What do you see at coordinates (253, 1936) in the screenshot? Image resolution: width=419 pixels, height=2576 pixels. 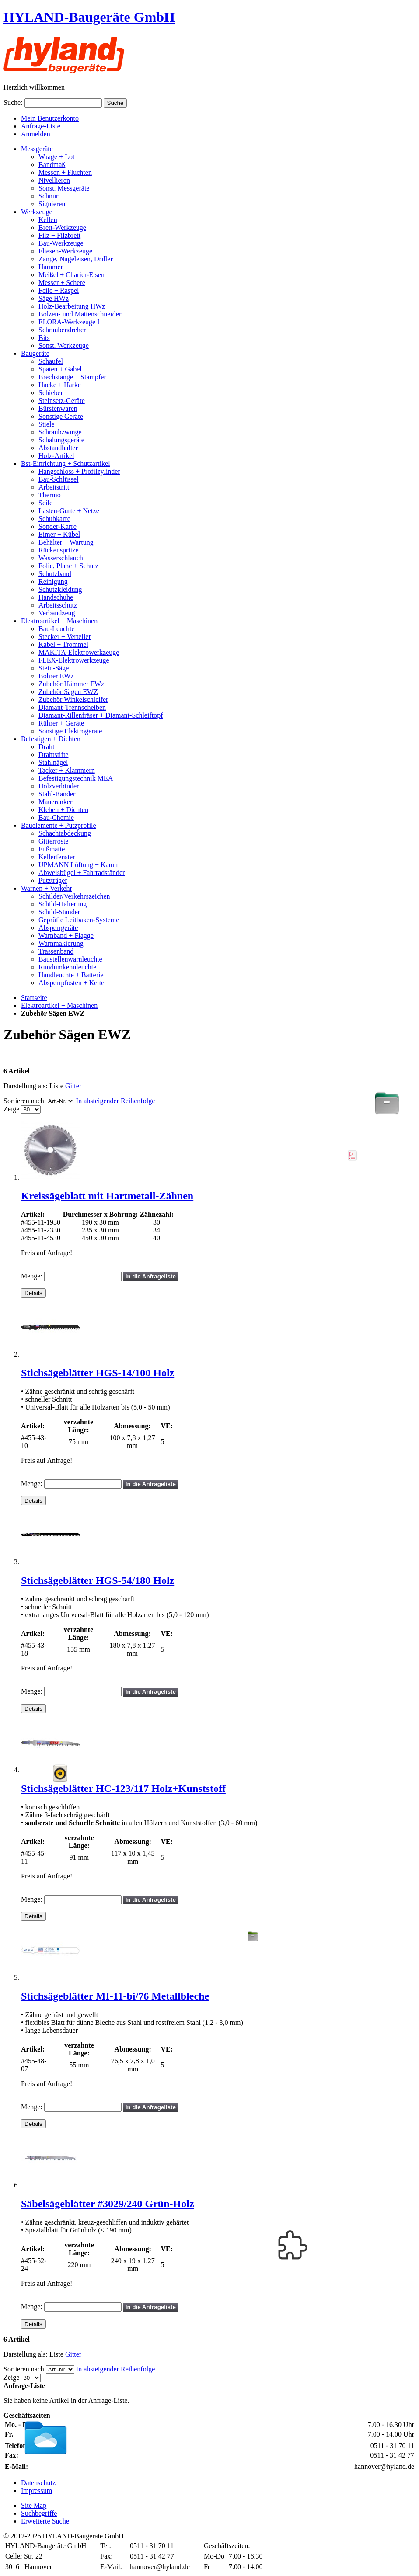 I see `open the file manager application` at bounding box center [253, 1936].